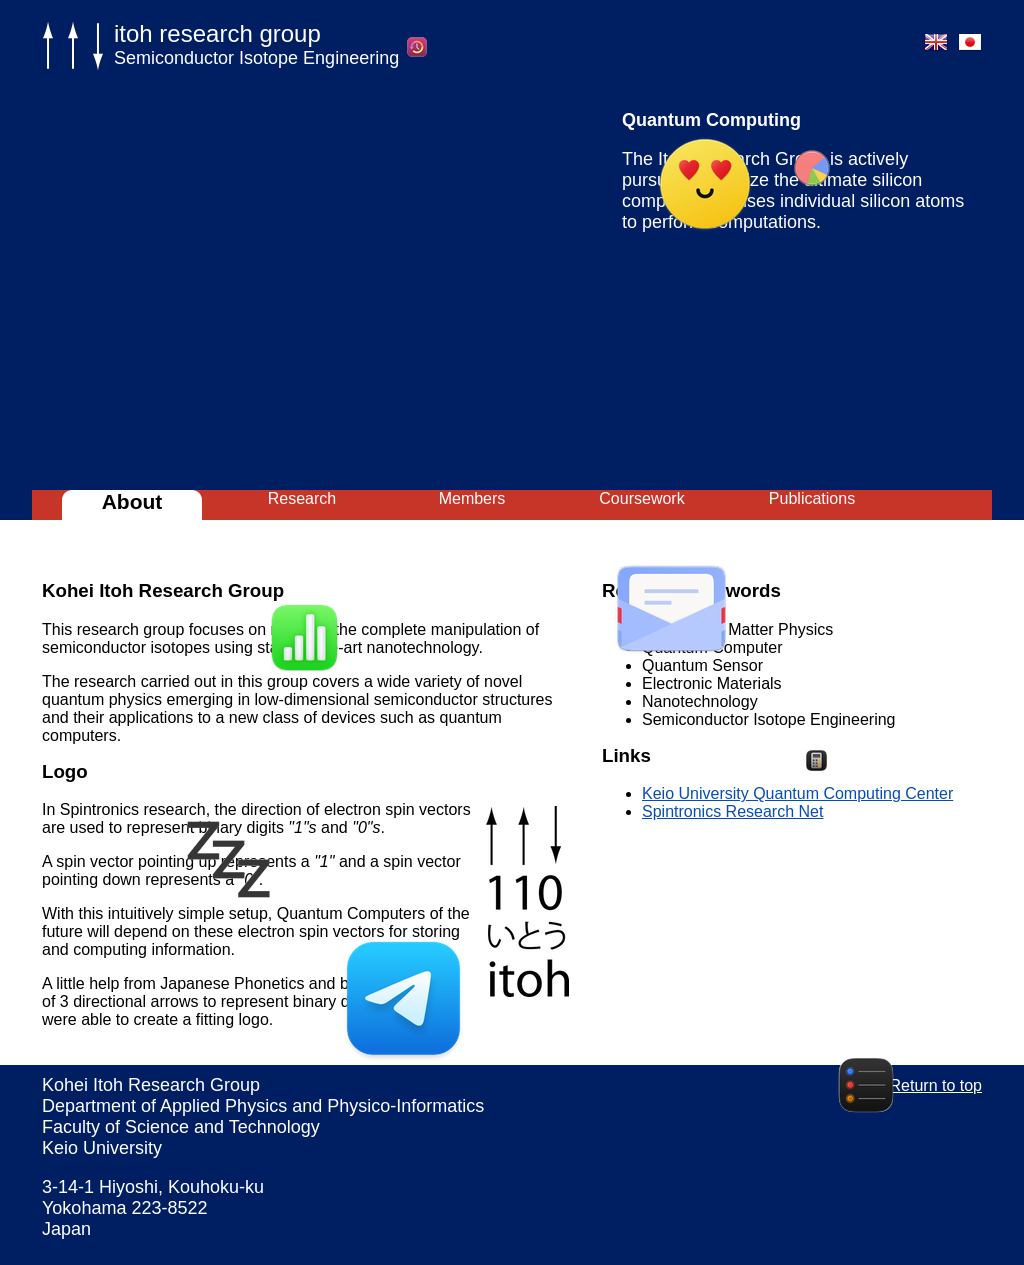 This screenshot has width=1024, height=1265. Describe the element at coordinates (705, 184) in the screenshot. I see `open the Socialize social networking app` at that location.